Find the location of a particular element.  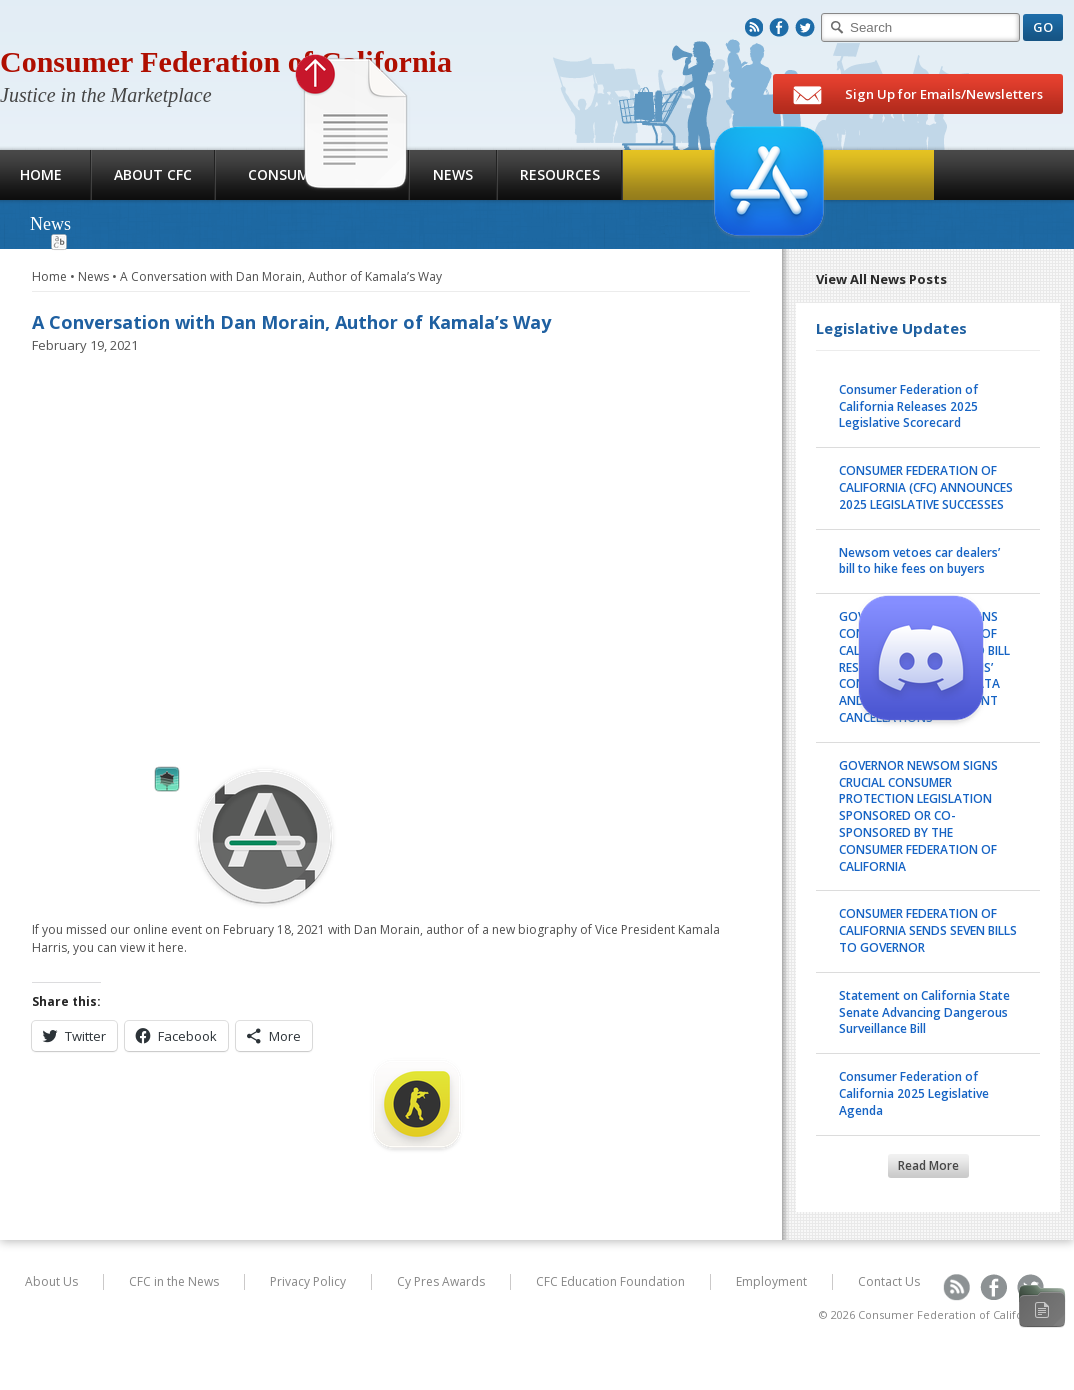

launch the GNOME Mines puzzle game is located at coordinates (167, 779).